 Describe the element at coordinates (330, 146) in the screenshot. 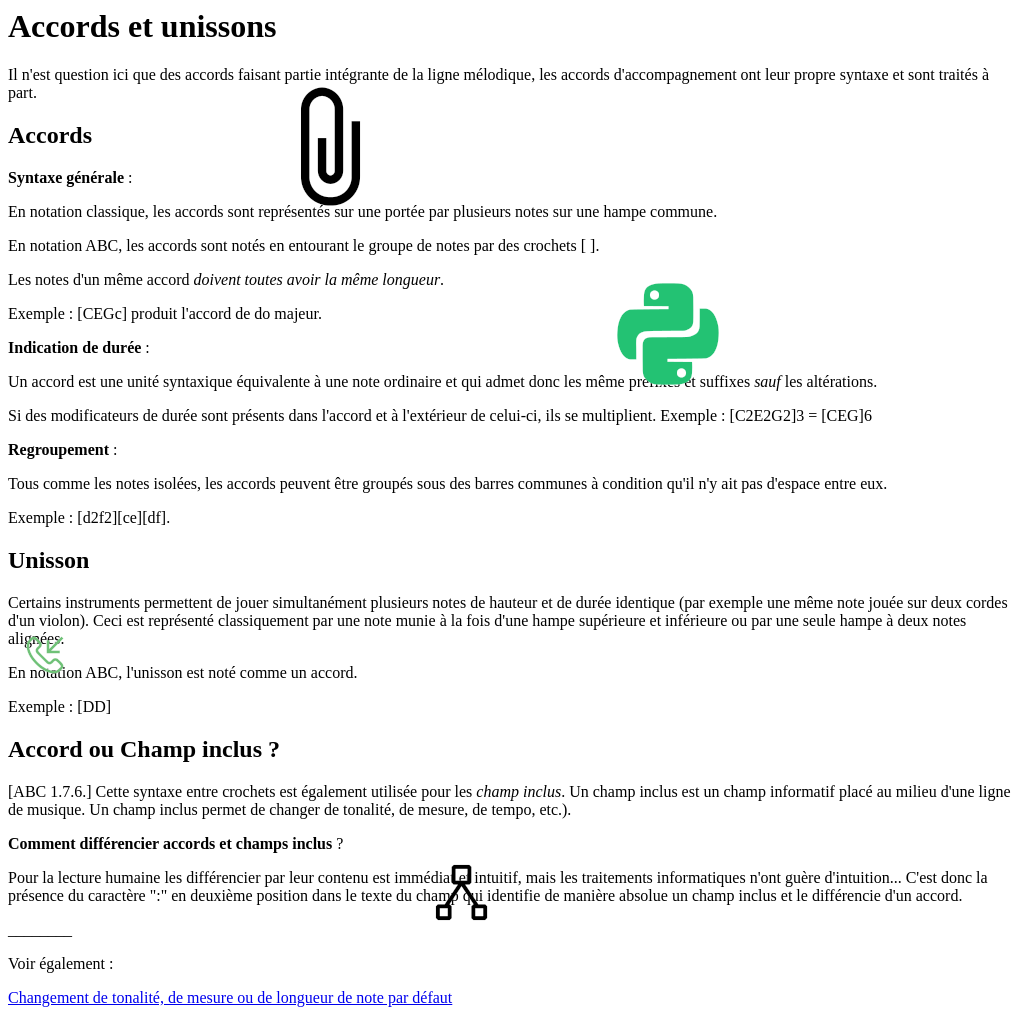

I see `attach a file to your message` at that location.